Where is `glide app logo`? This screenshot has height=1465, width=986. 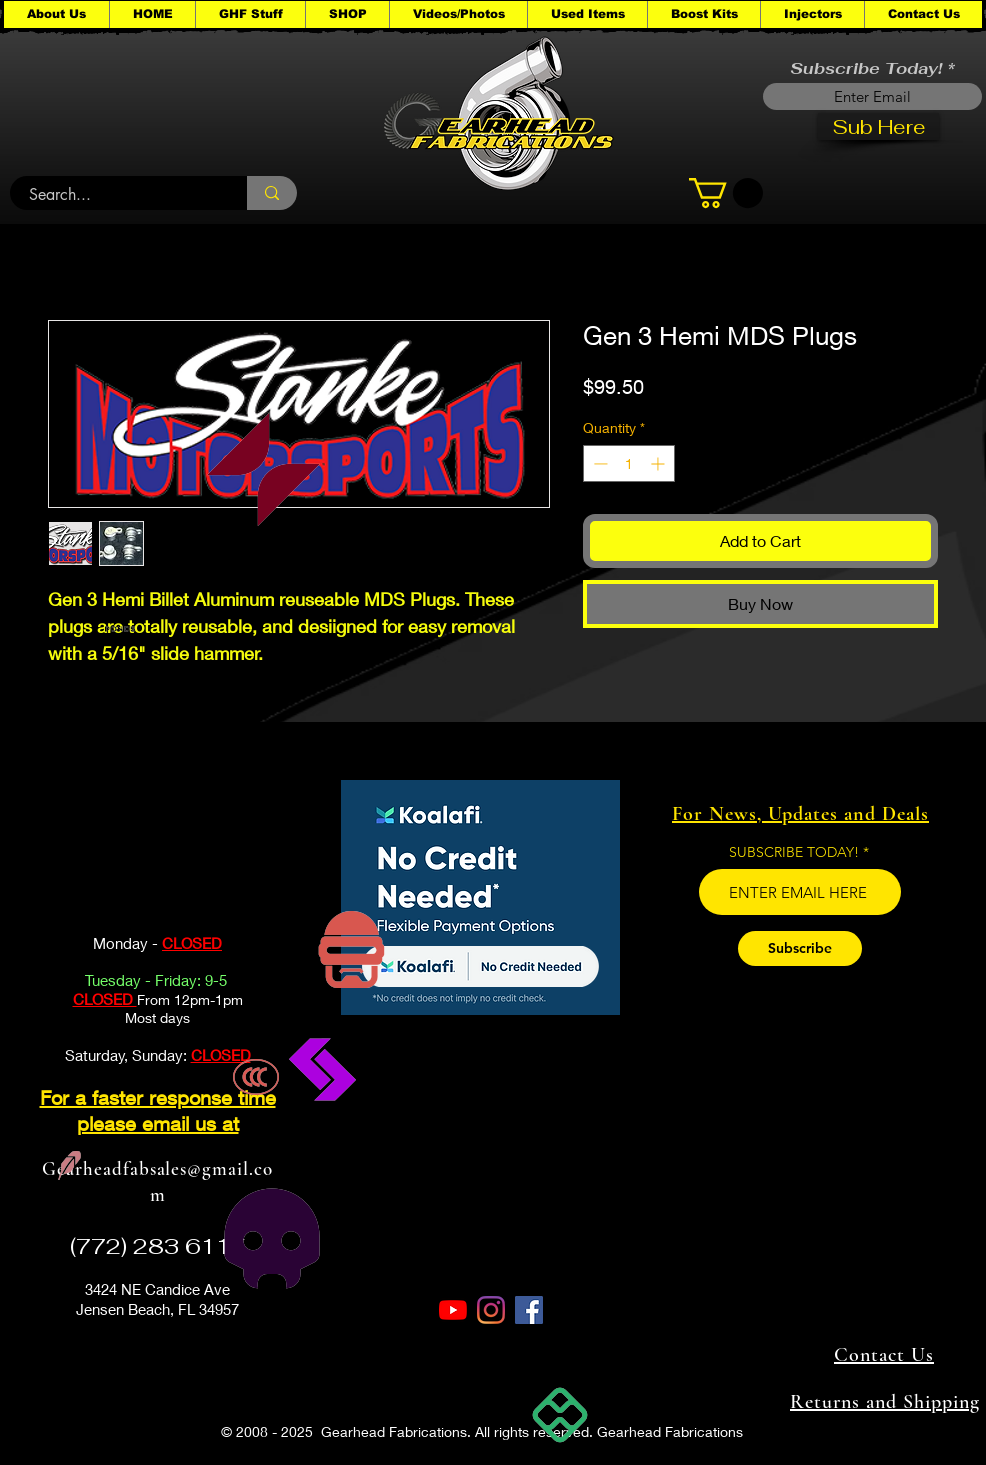 glide app logo is located at coordinates (263, 469).